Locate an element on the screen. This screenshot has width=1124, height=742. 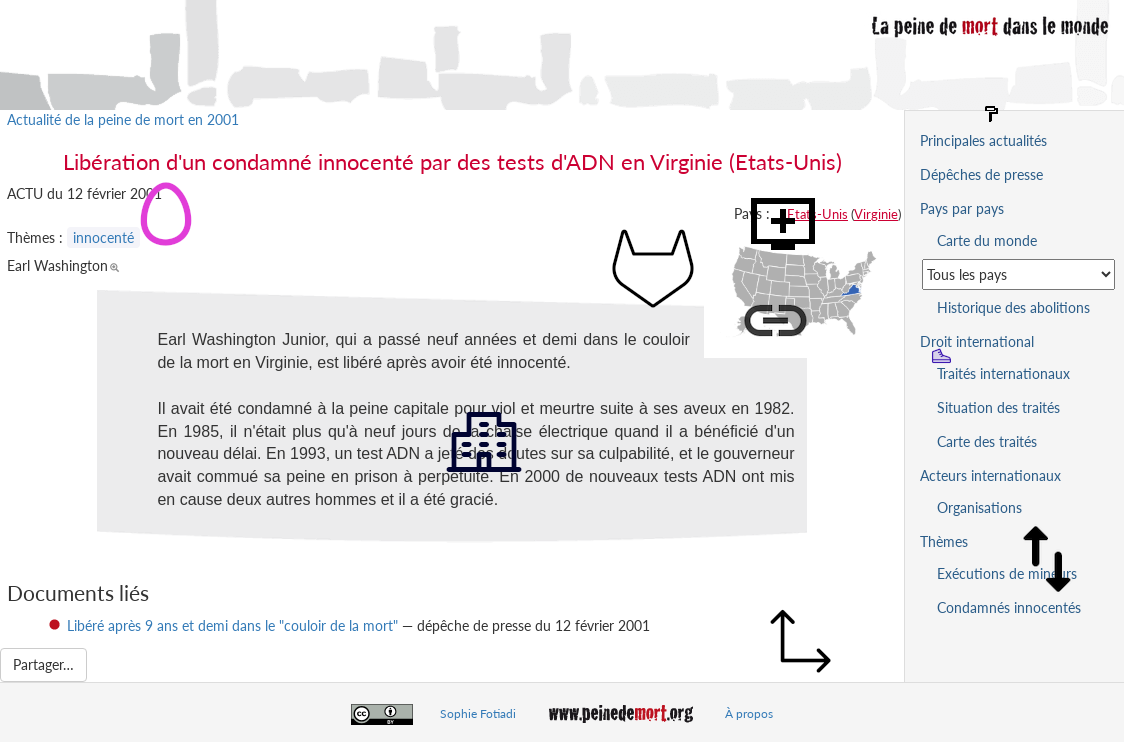
apply formatting style to selected content is located at coordinates (991, 114).